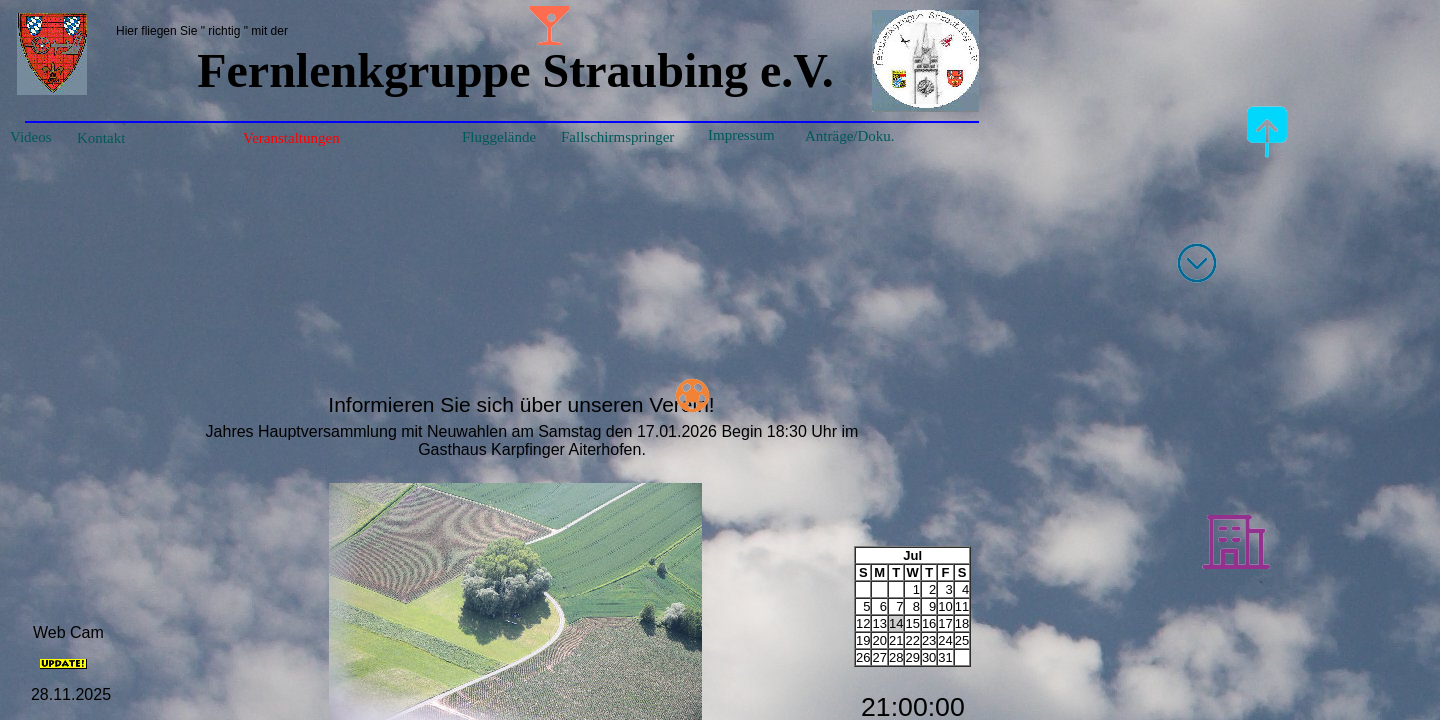  Describe the element at coordinates (1234, 542) in the screenshot. I see `view office or workplace location` at that location.